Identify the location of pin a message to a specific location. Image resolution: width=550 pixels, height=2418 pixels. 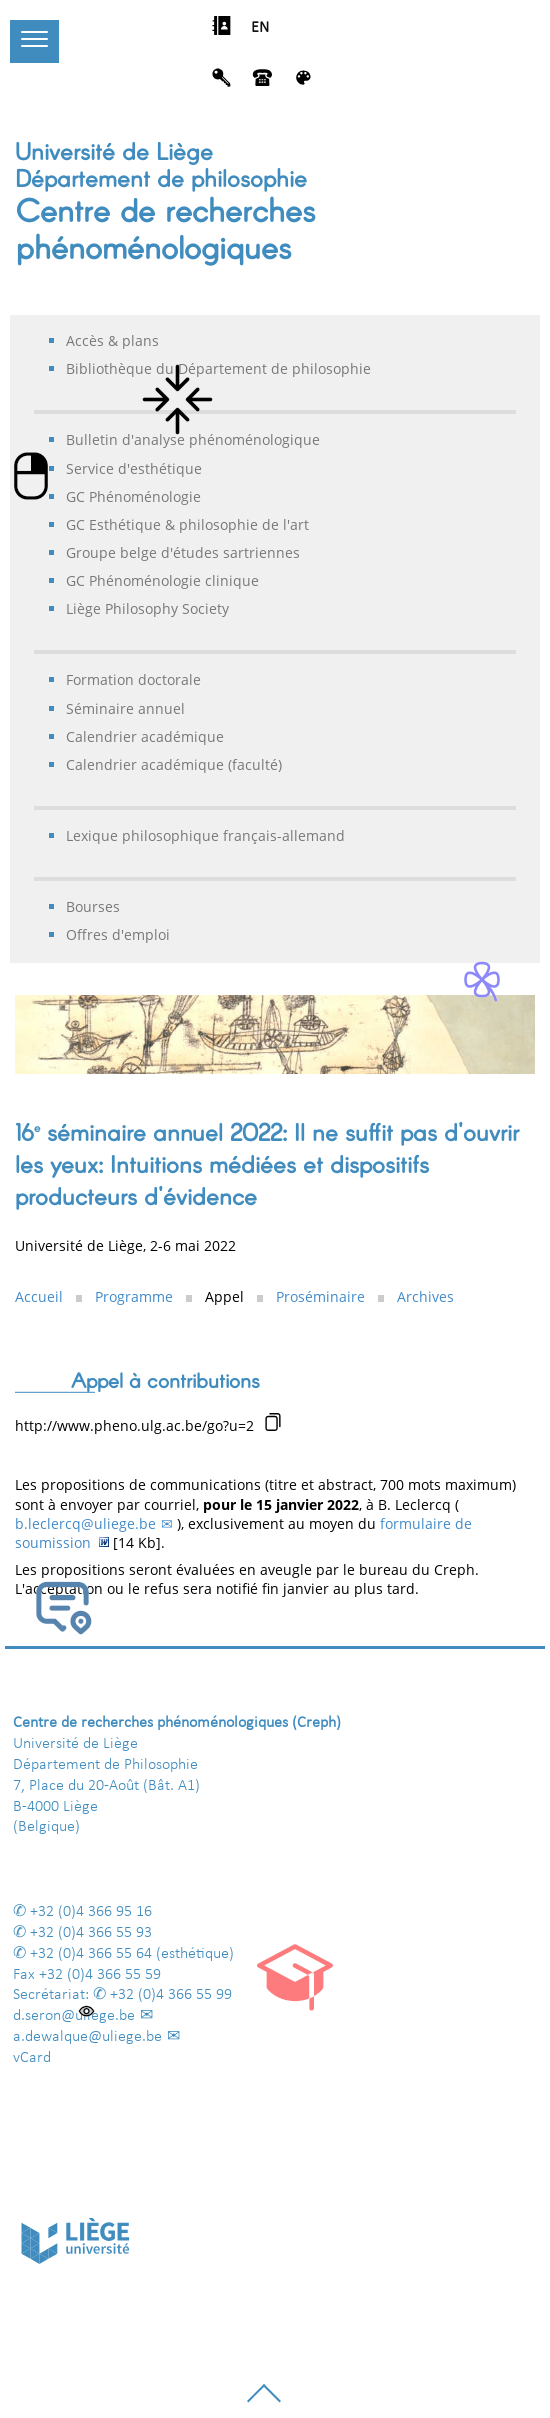
(62, 1605).